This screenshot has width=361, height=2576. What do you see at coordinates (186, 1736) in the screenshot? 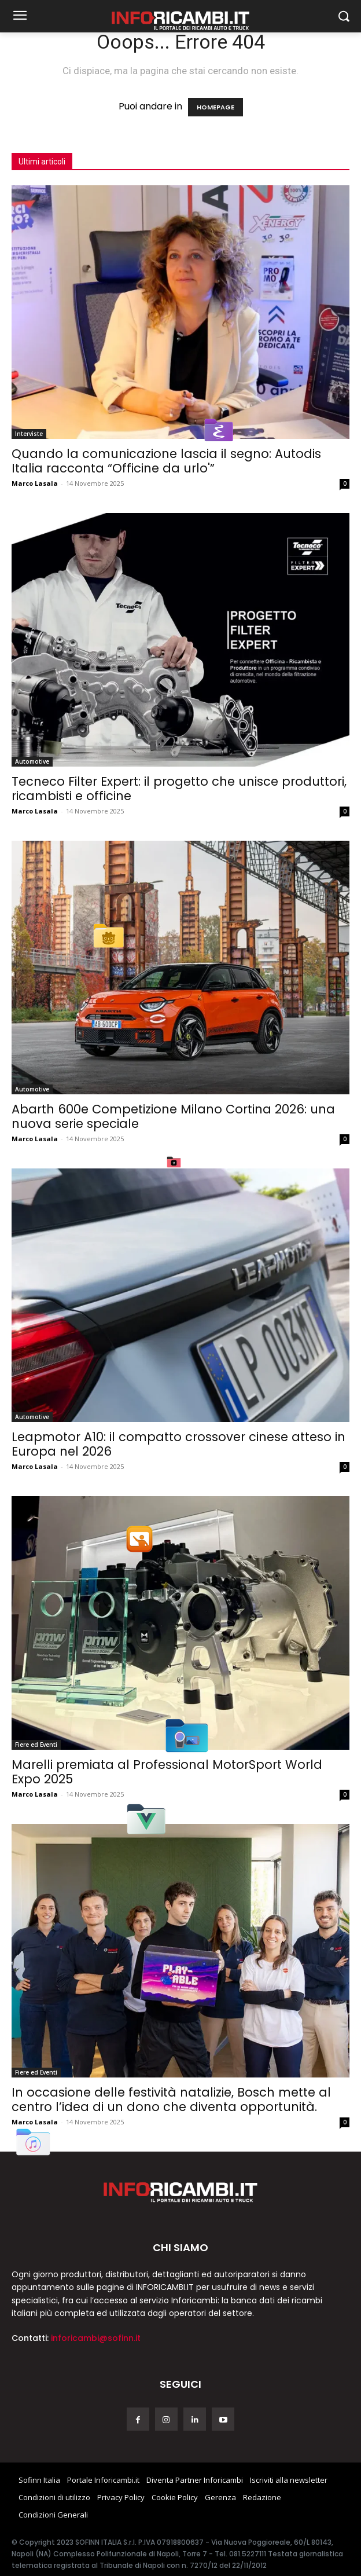
I see `open video recordings folder` at bounding box center [186, 1736].